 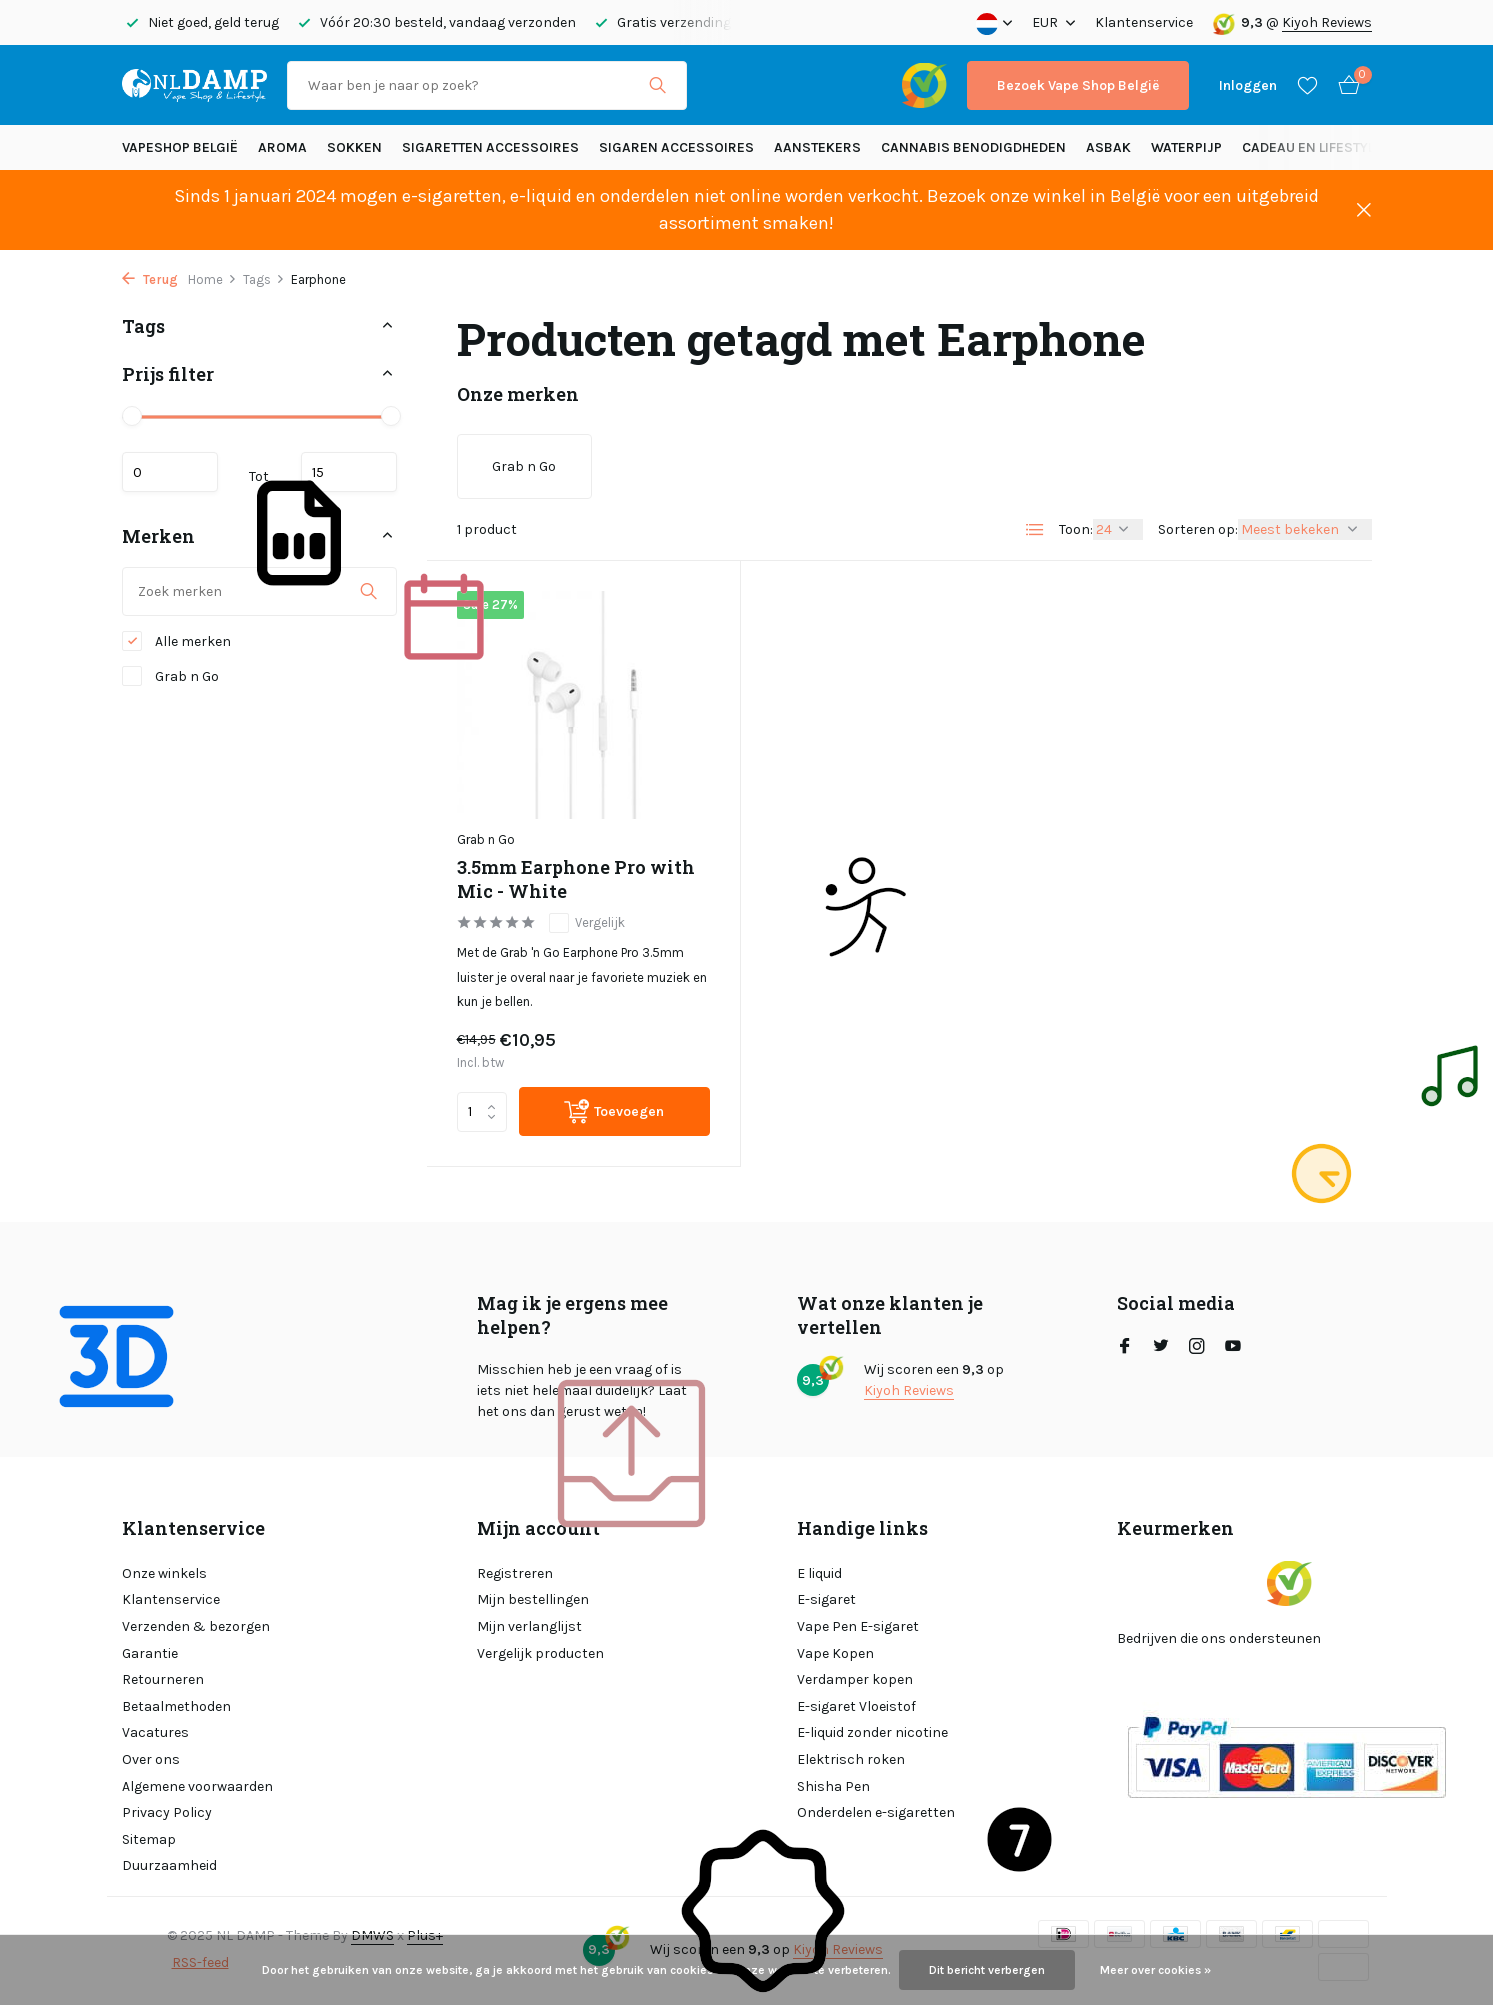 I want to click on view or open calendar, so click(x=444, y=620).